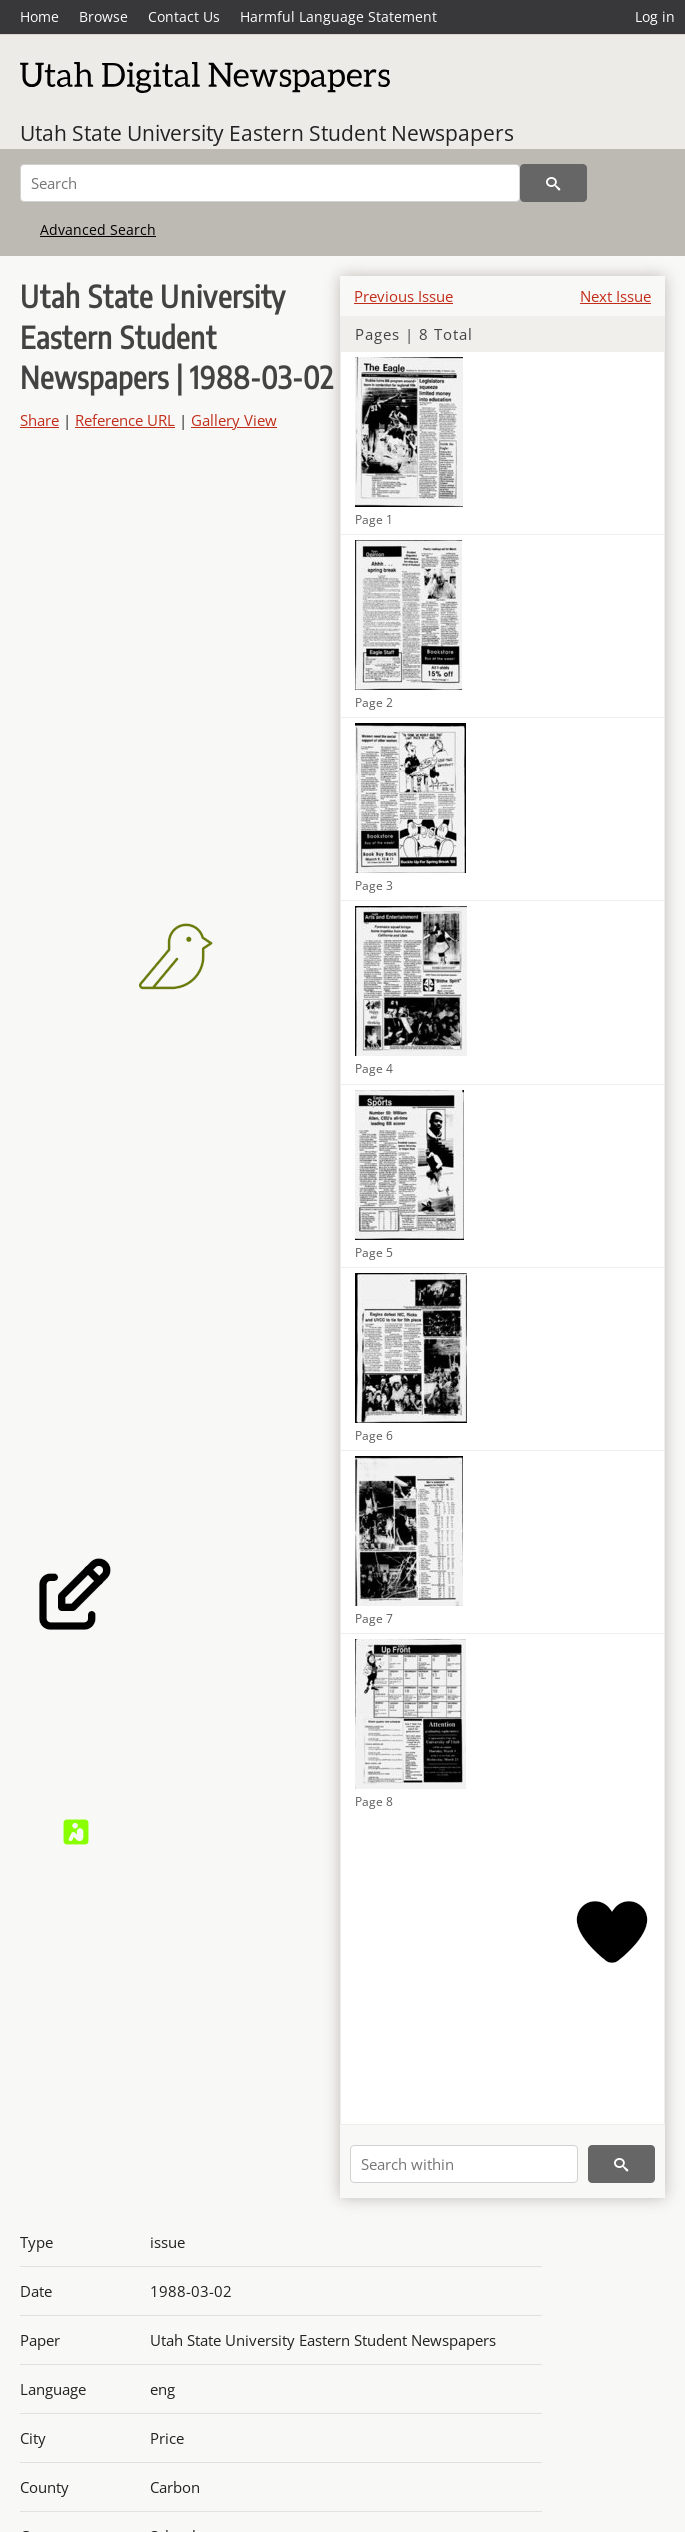  What do you see at coordinates (612, 1932) in the screenshot?
I see `add to favorites` at bounding box center [612, 1932].